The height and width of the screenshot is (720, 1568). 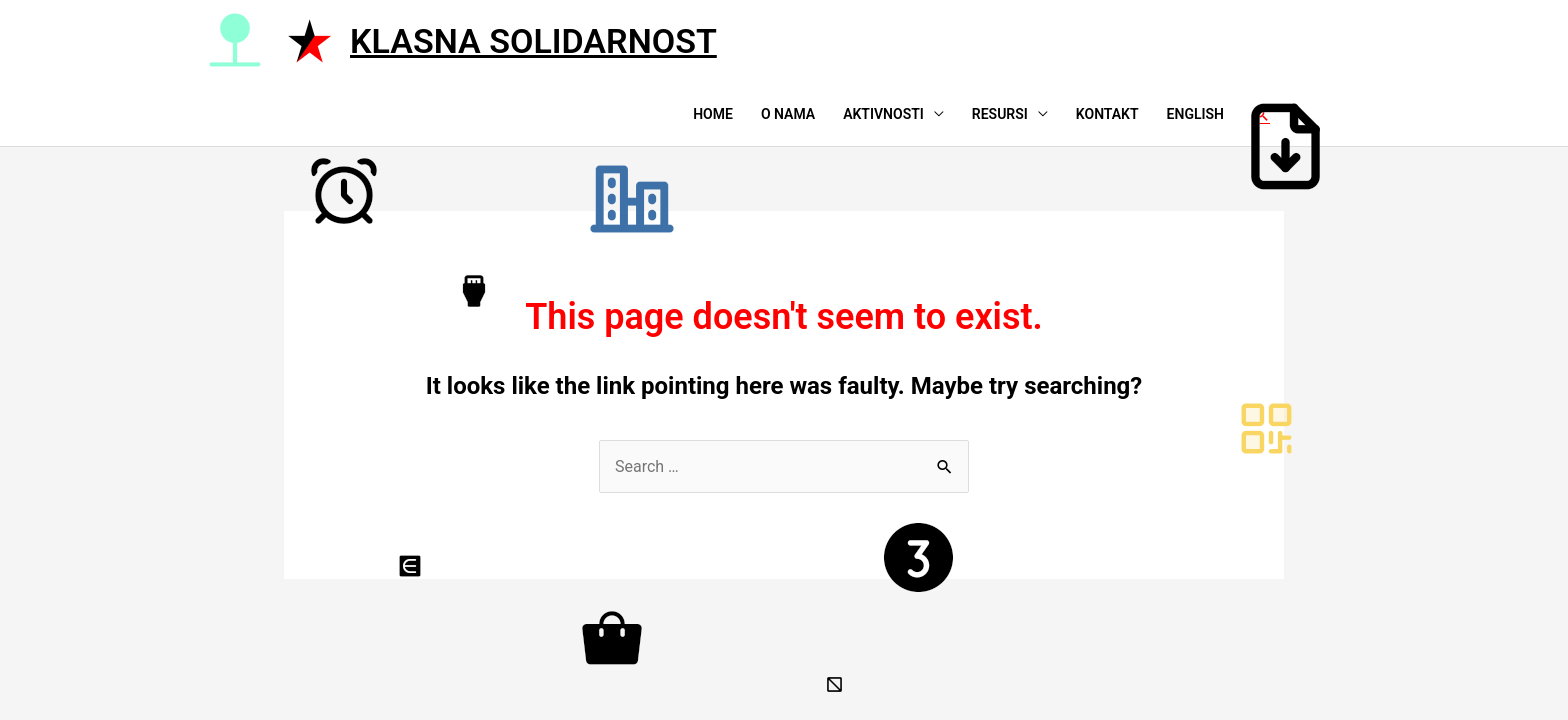 I want to click on indicates step three in a multi-step process, so click(x=918, y=557).